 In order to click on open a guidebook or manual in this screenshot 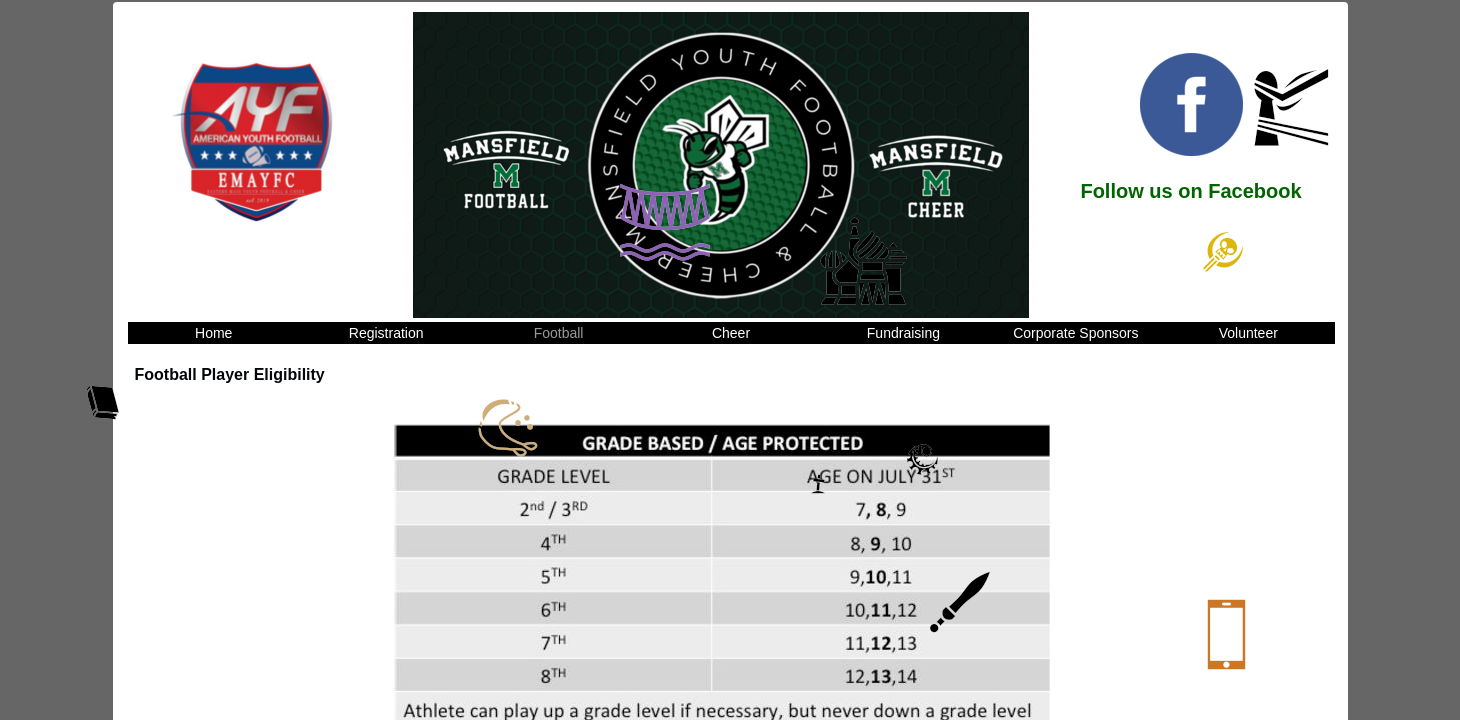, I will do `click(102, 402)`.